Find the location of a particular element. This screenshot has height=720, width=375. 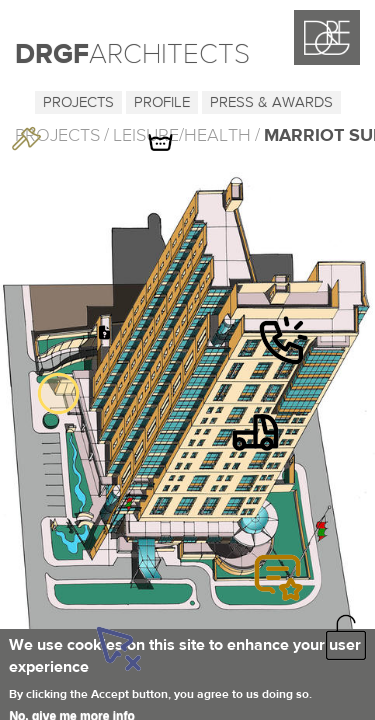

incoming call notification is located at coordinates (282, 341).